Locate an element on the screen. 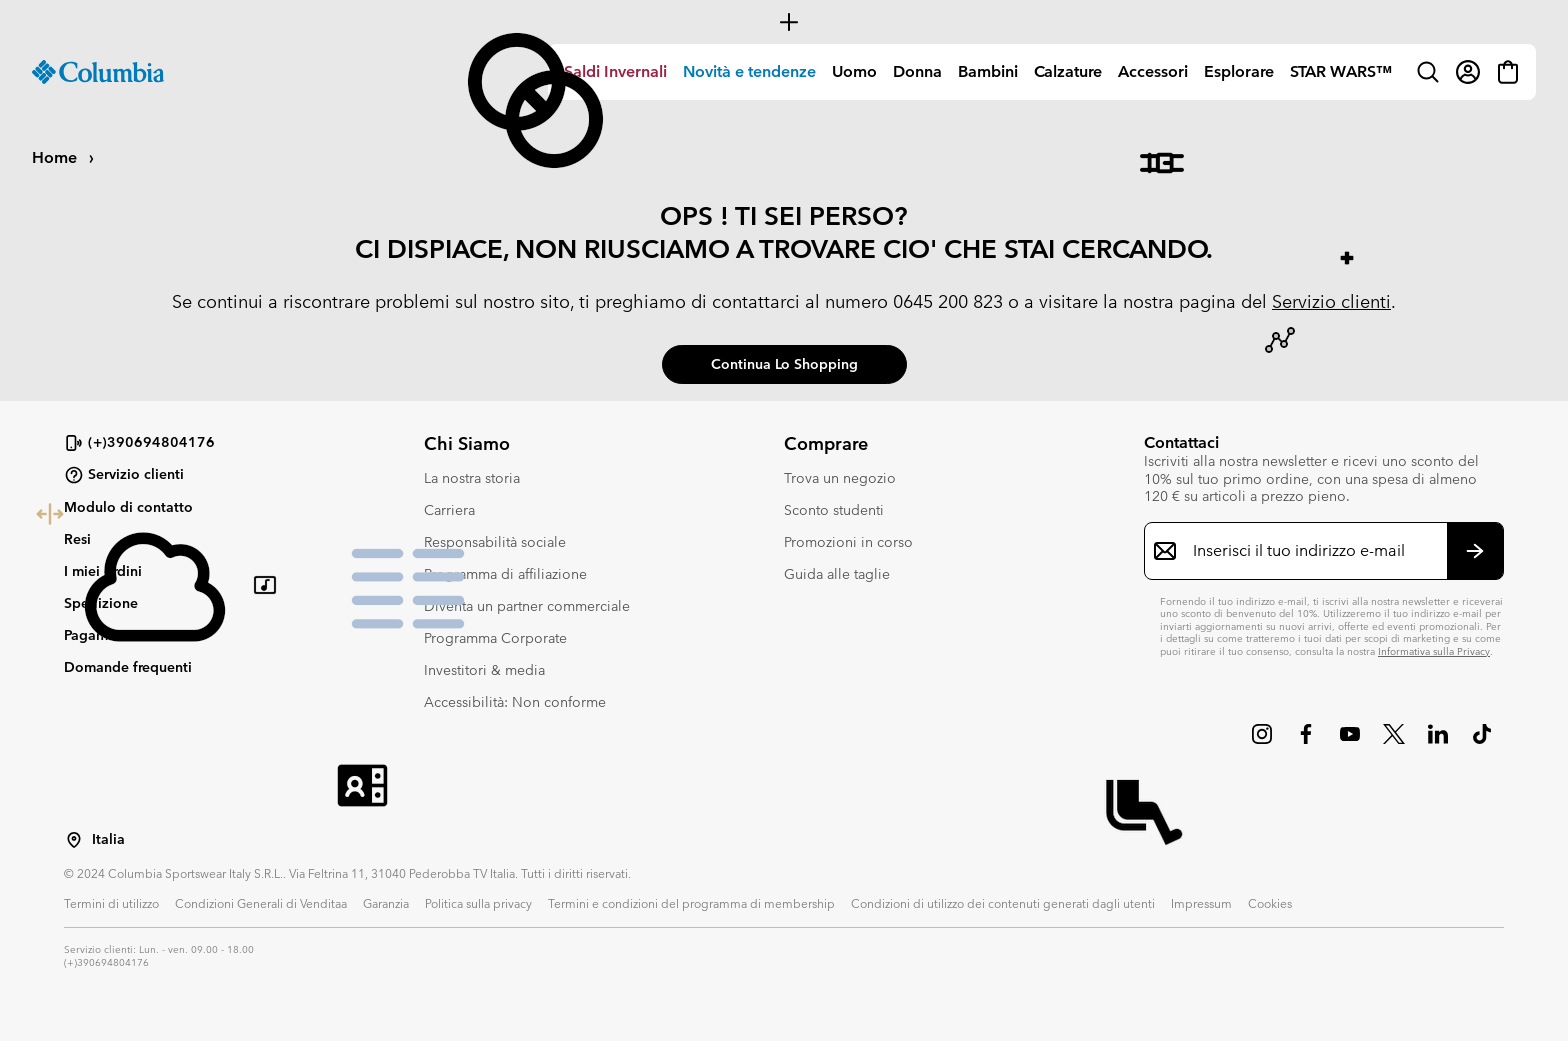  switch to multi-column text layout is located at coordinates (408, 591).